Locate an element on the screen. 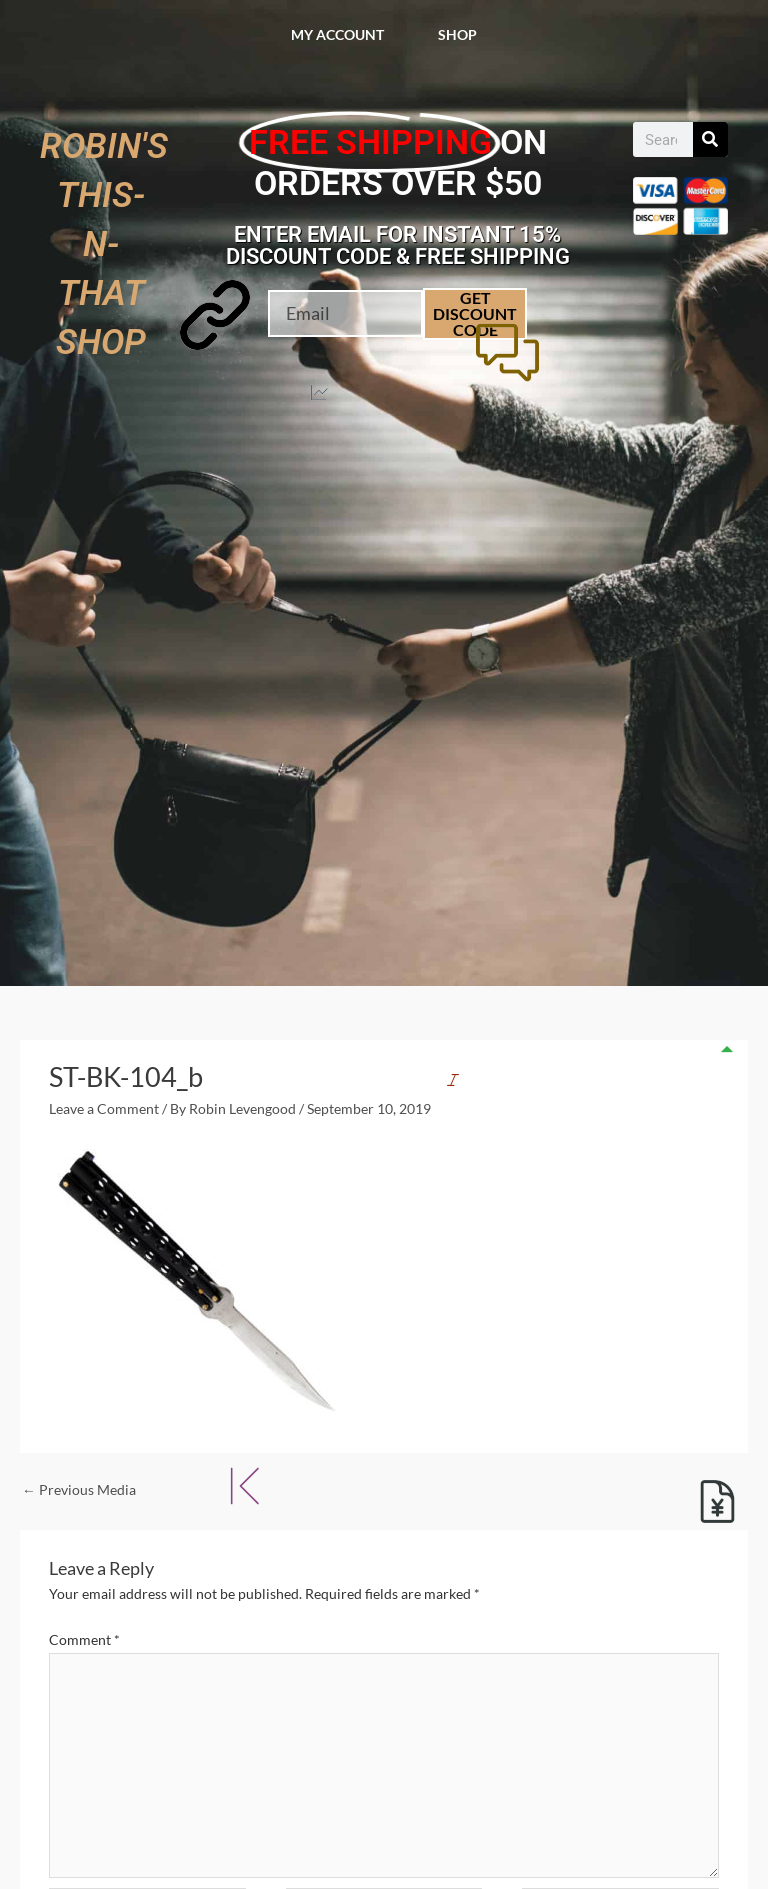 The height and width of the screenshot is (1889, 768). collapse an expanded section is located at coordinates (727, 1049).